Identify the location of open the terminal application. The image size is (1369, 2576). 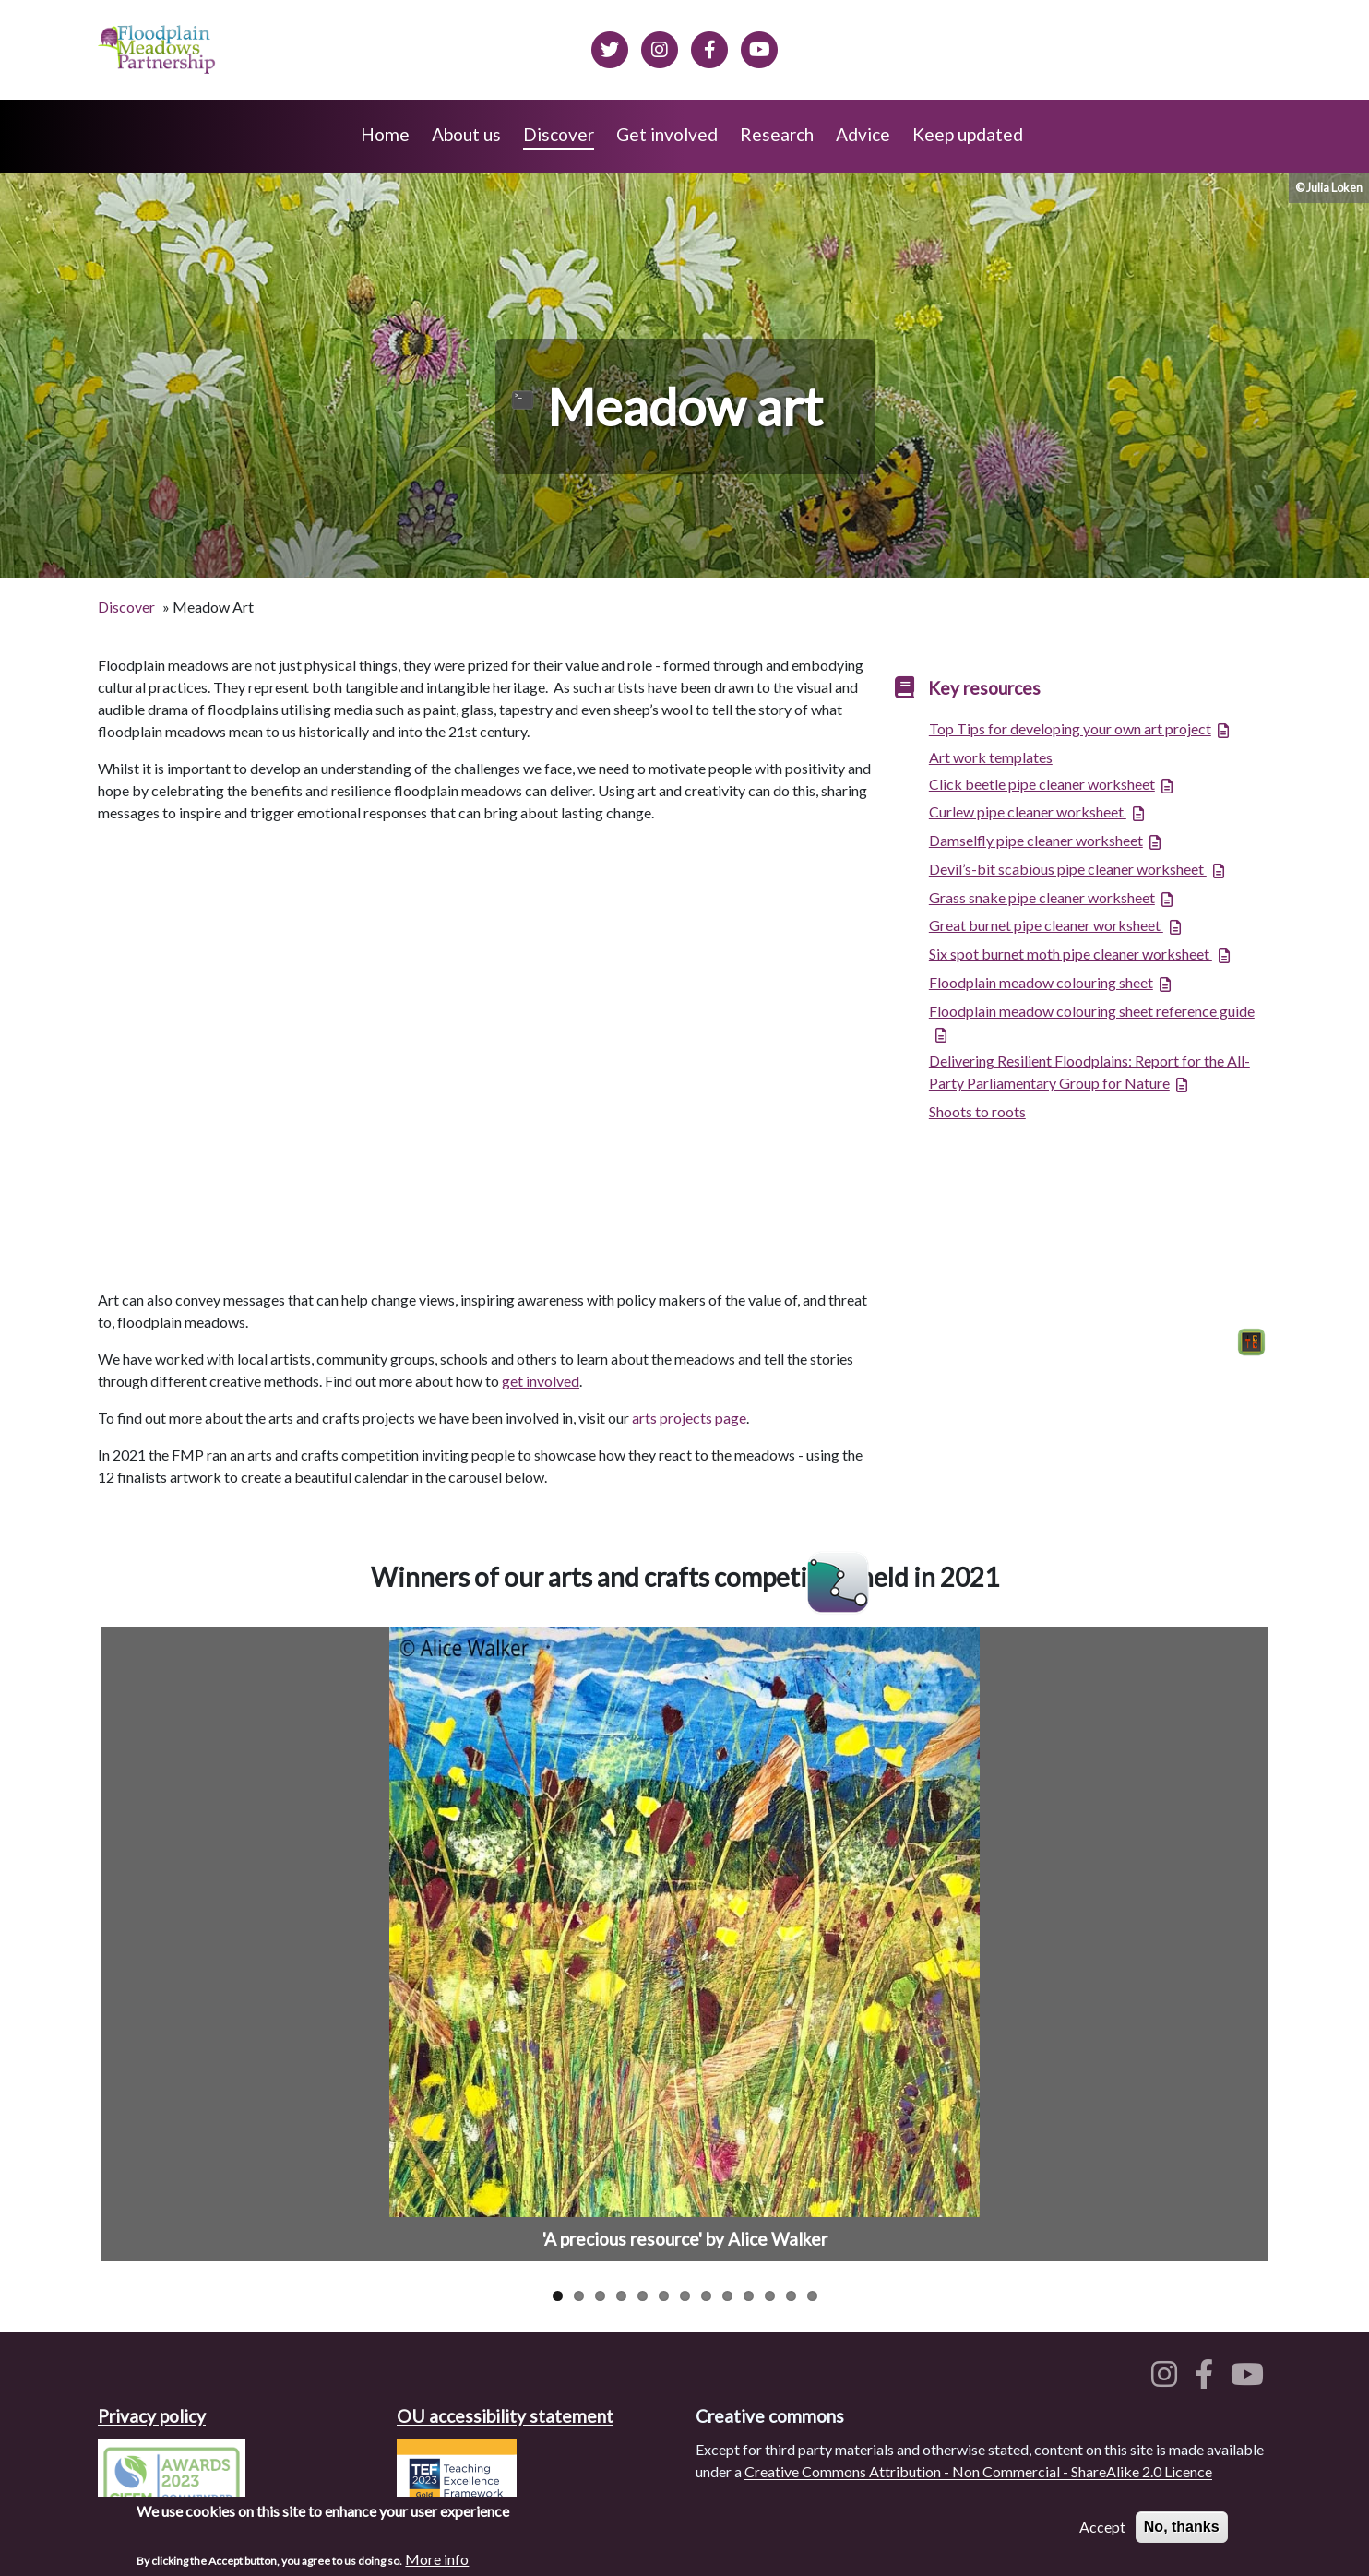
(522, 400).